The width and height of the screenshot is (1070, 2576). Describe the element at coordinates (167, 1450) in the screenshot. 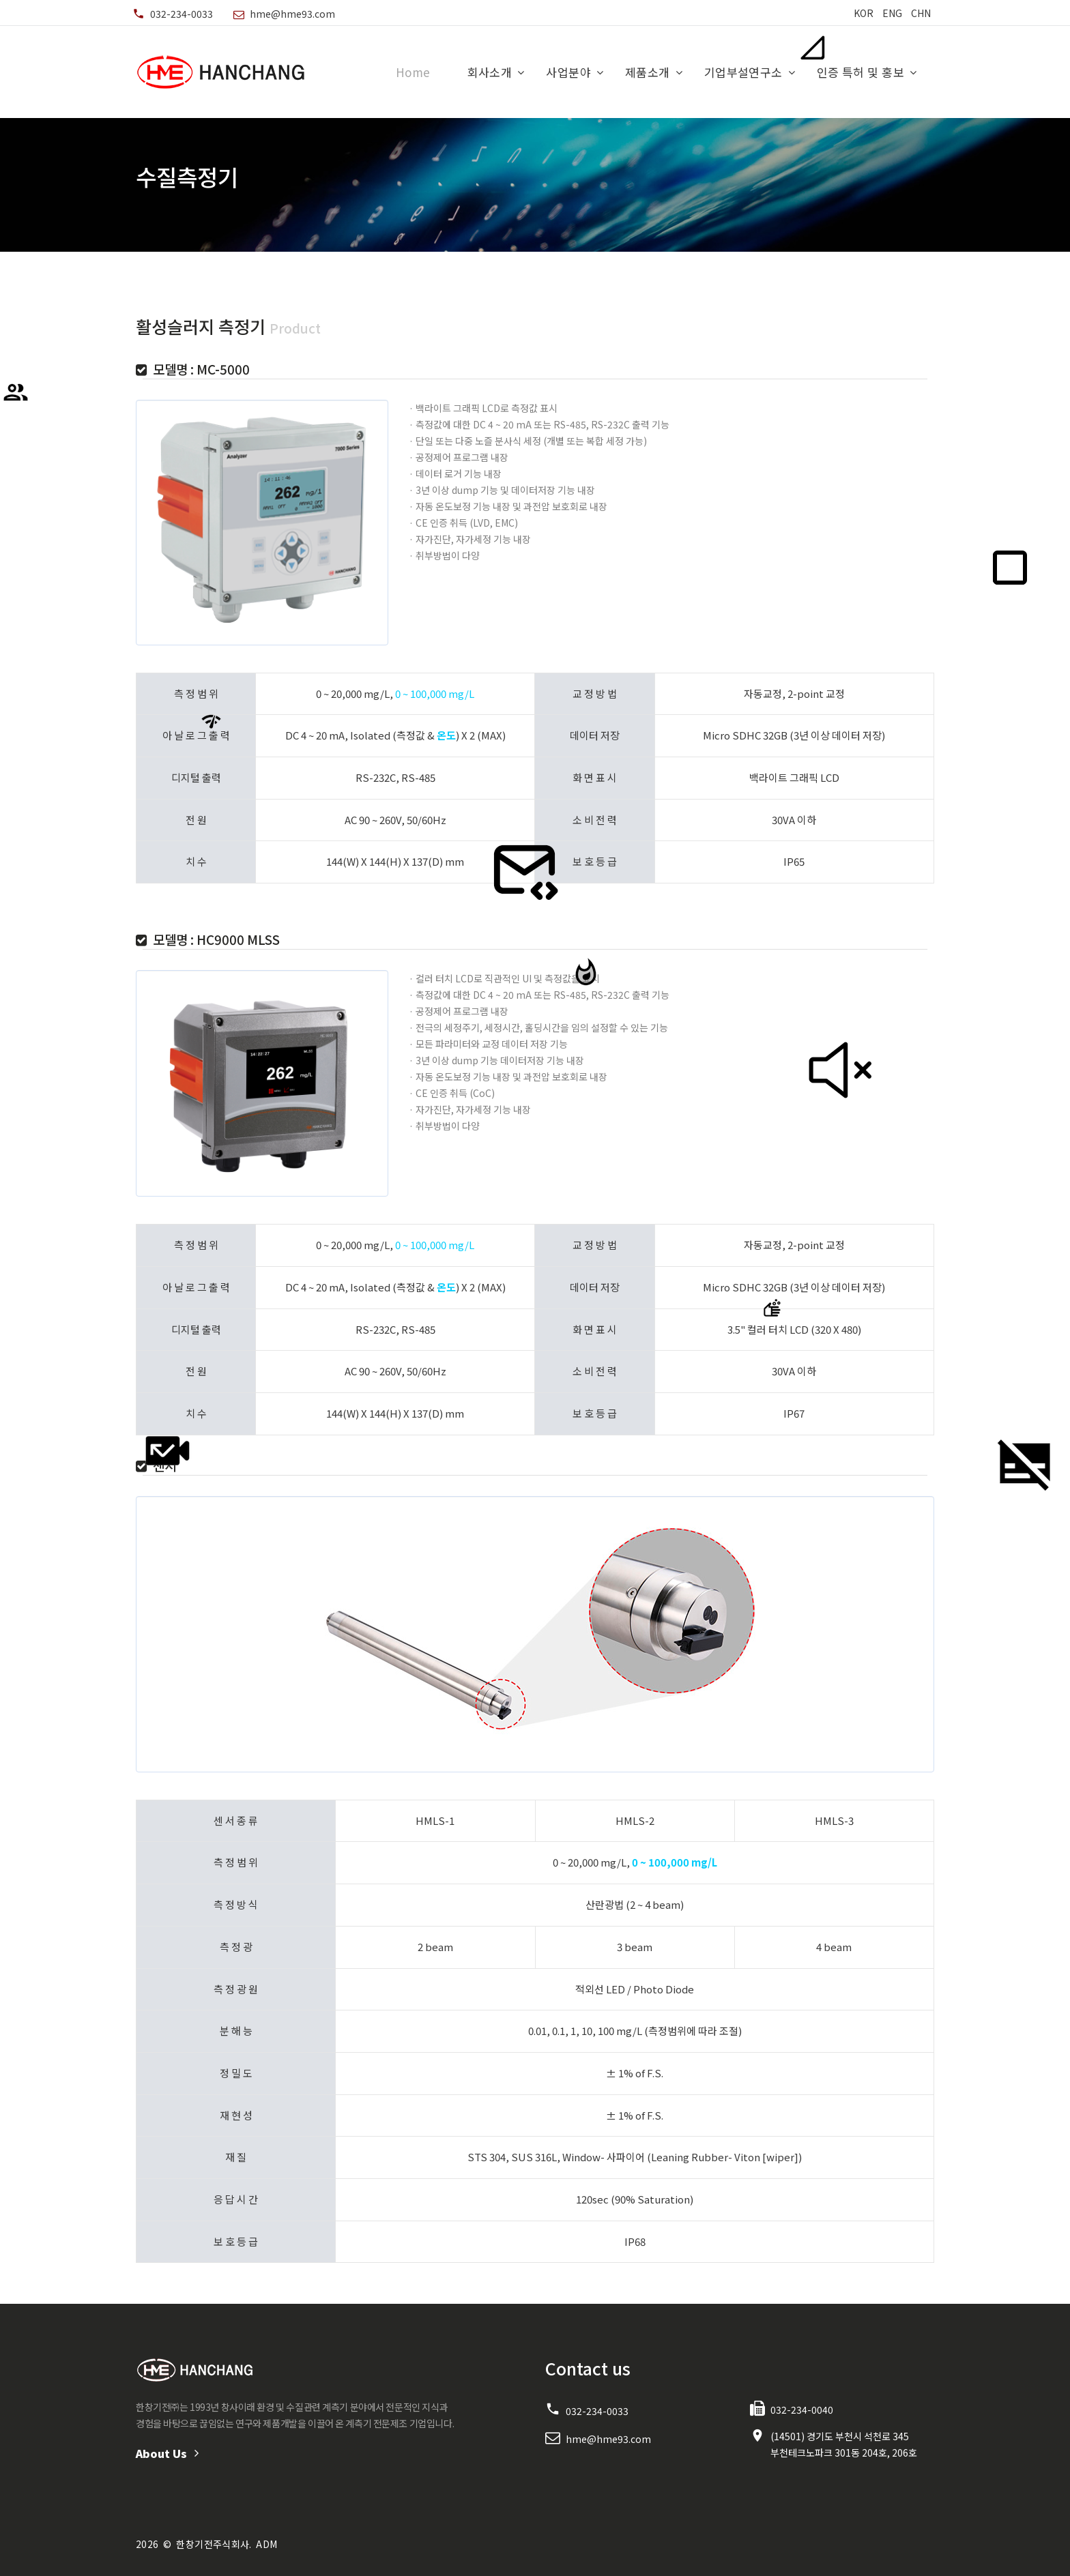

I see `indicates a missed video call` at that location.